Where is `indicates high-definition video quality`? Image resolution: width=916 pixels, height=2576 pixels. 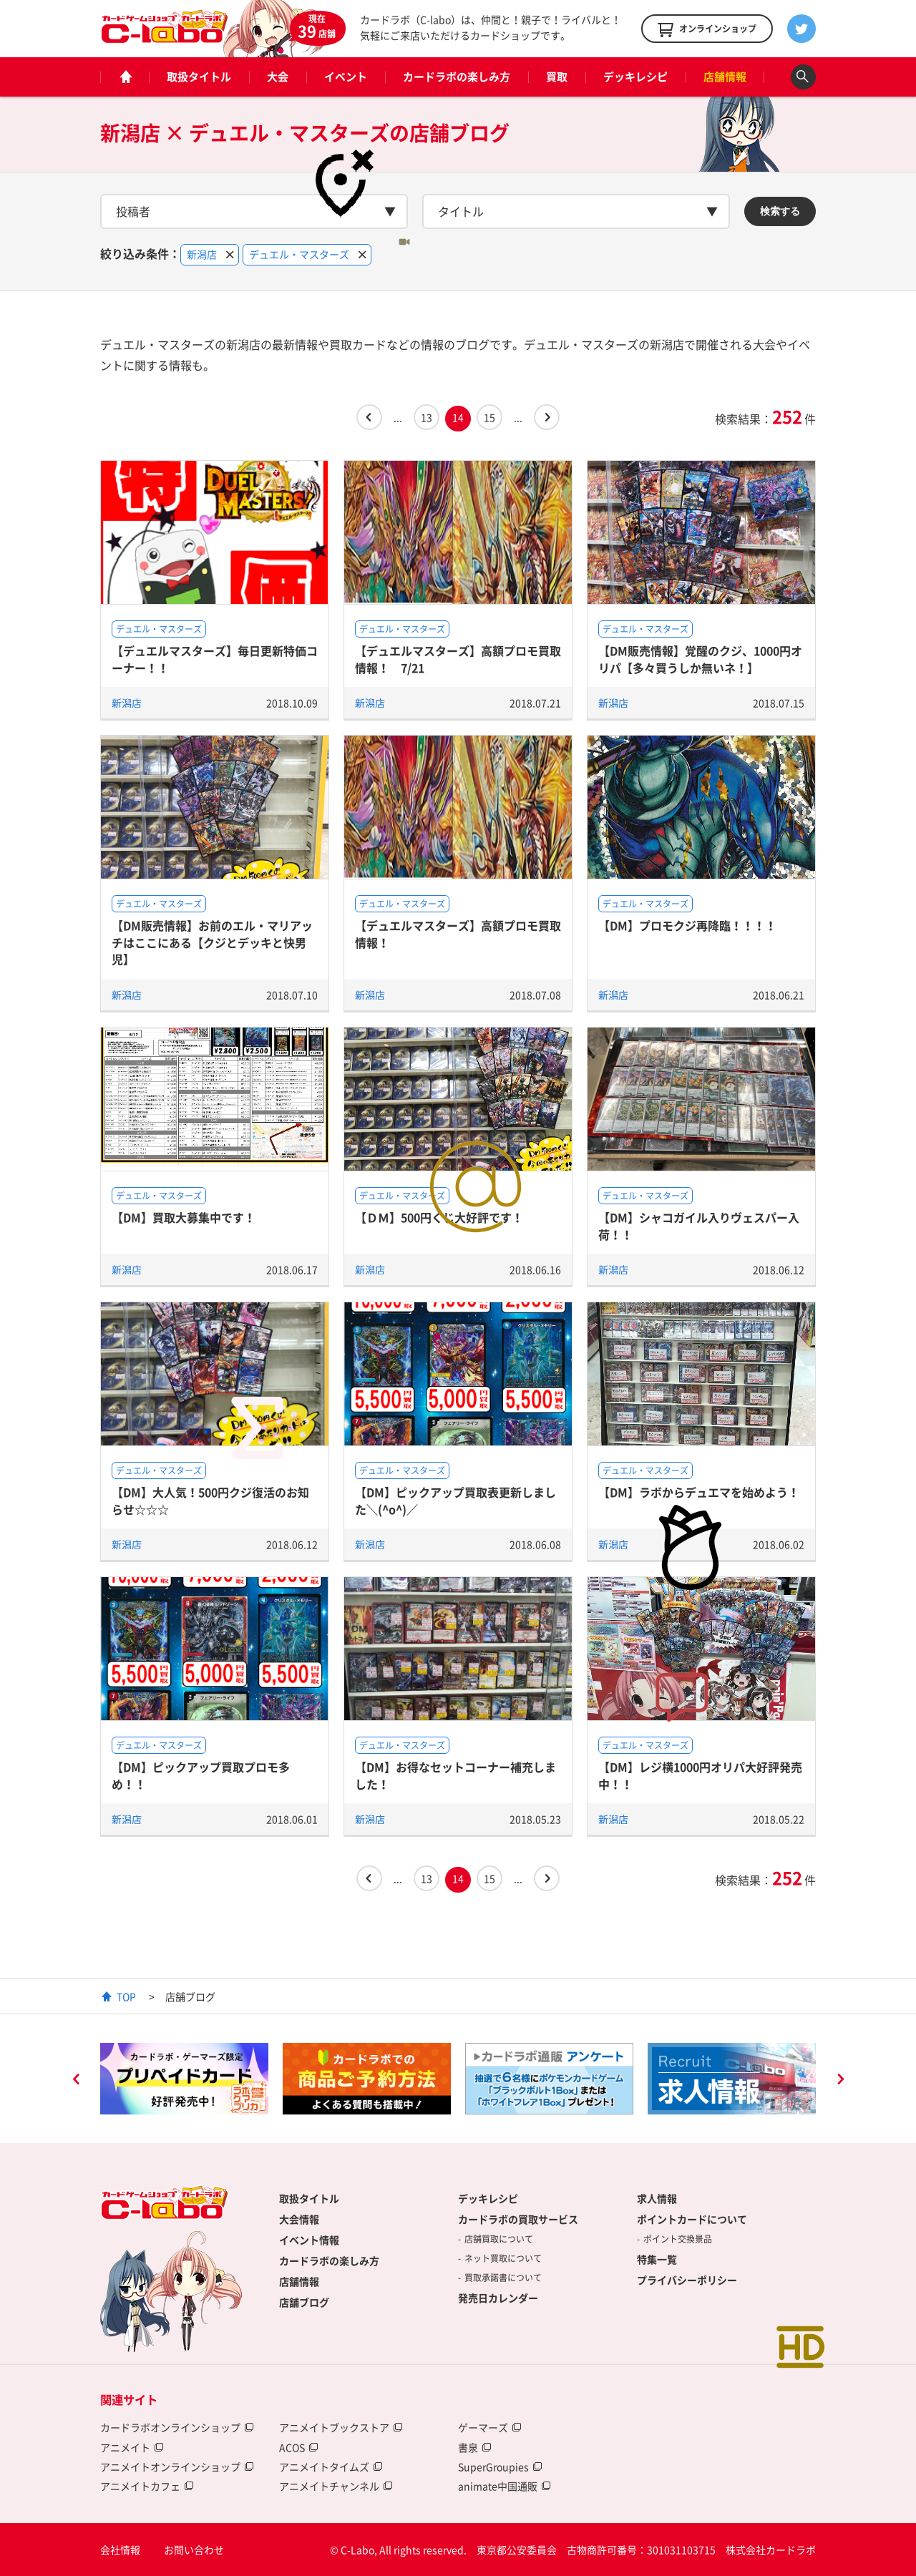
indicates high-definition video quality is located at coordinates (800, 2347).